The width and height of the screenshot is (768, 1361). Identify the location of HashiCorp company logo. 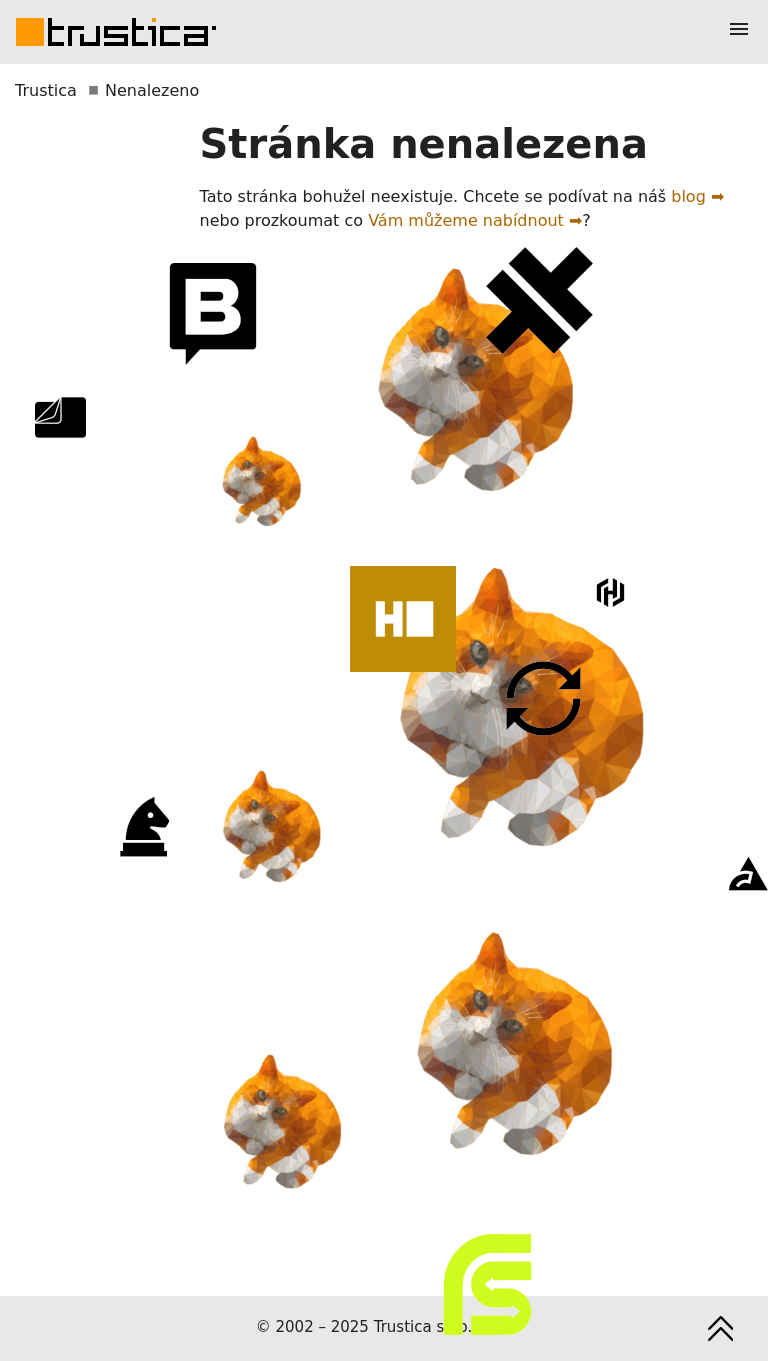
(610, 592).